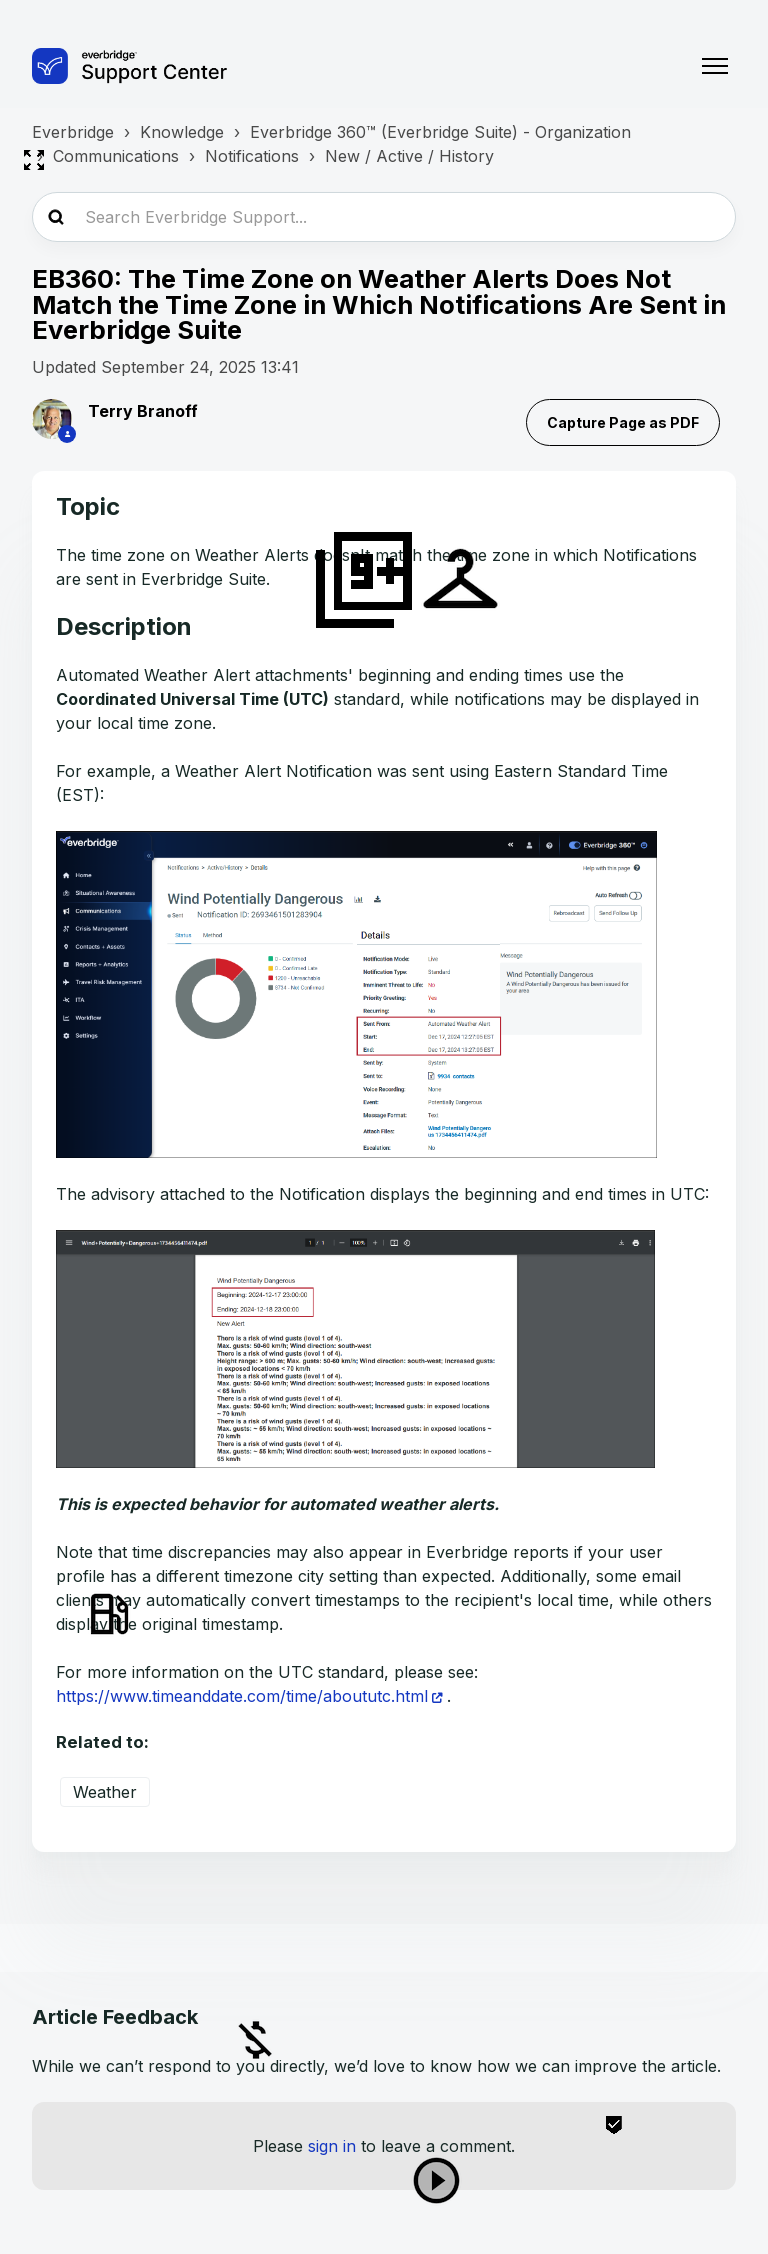 The height and width of the screenshot is (2254, 768). I want to click on expand to fullscreen view, so click(34, 160).